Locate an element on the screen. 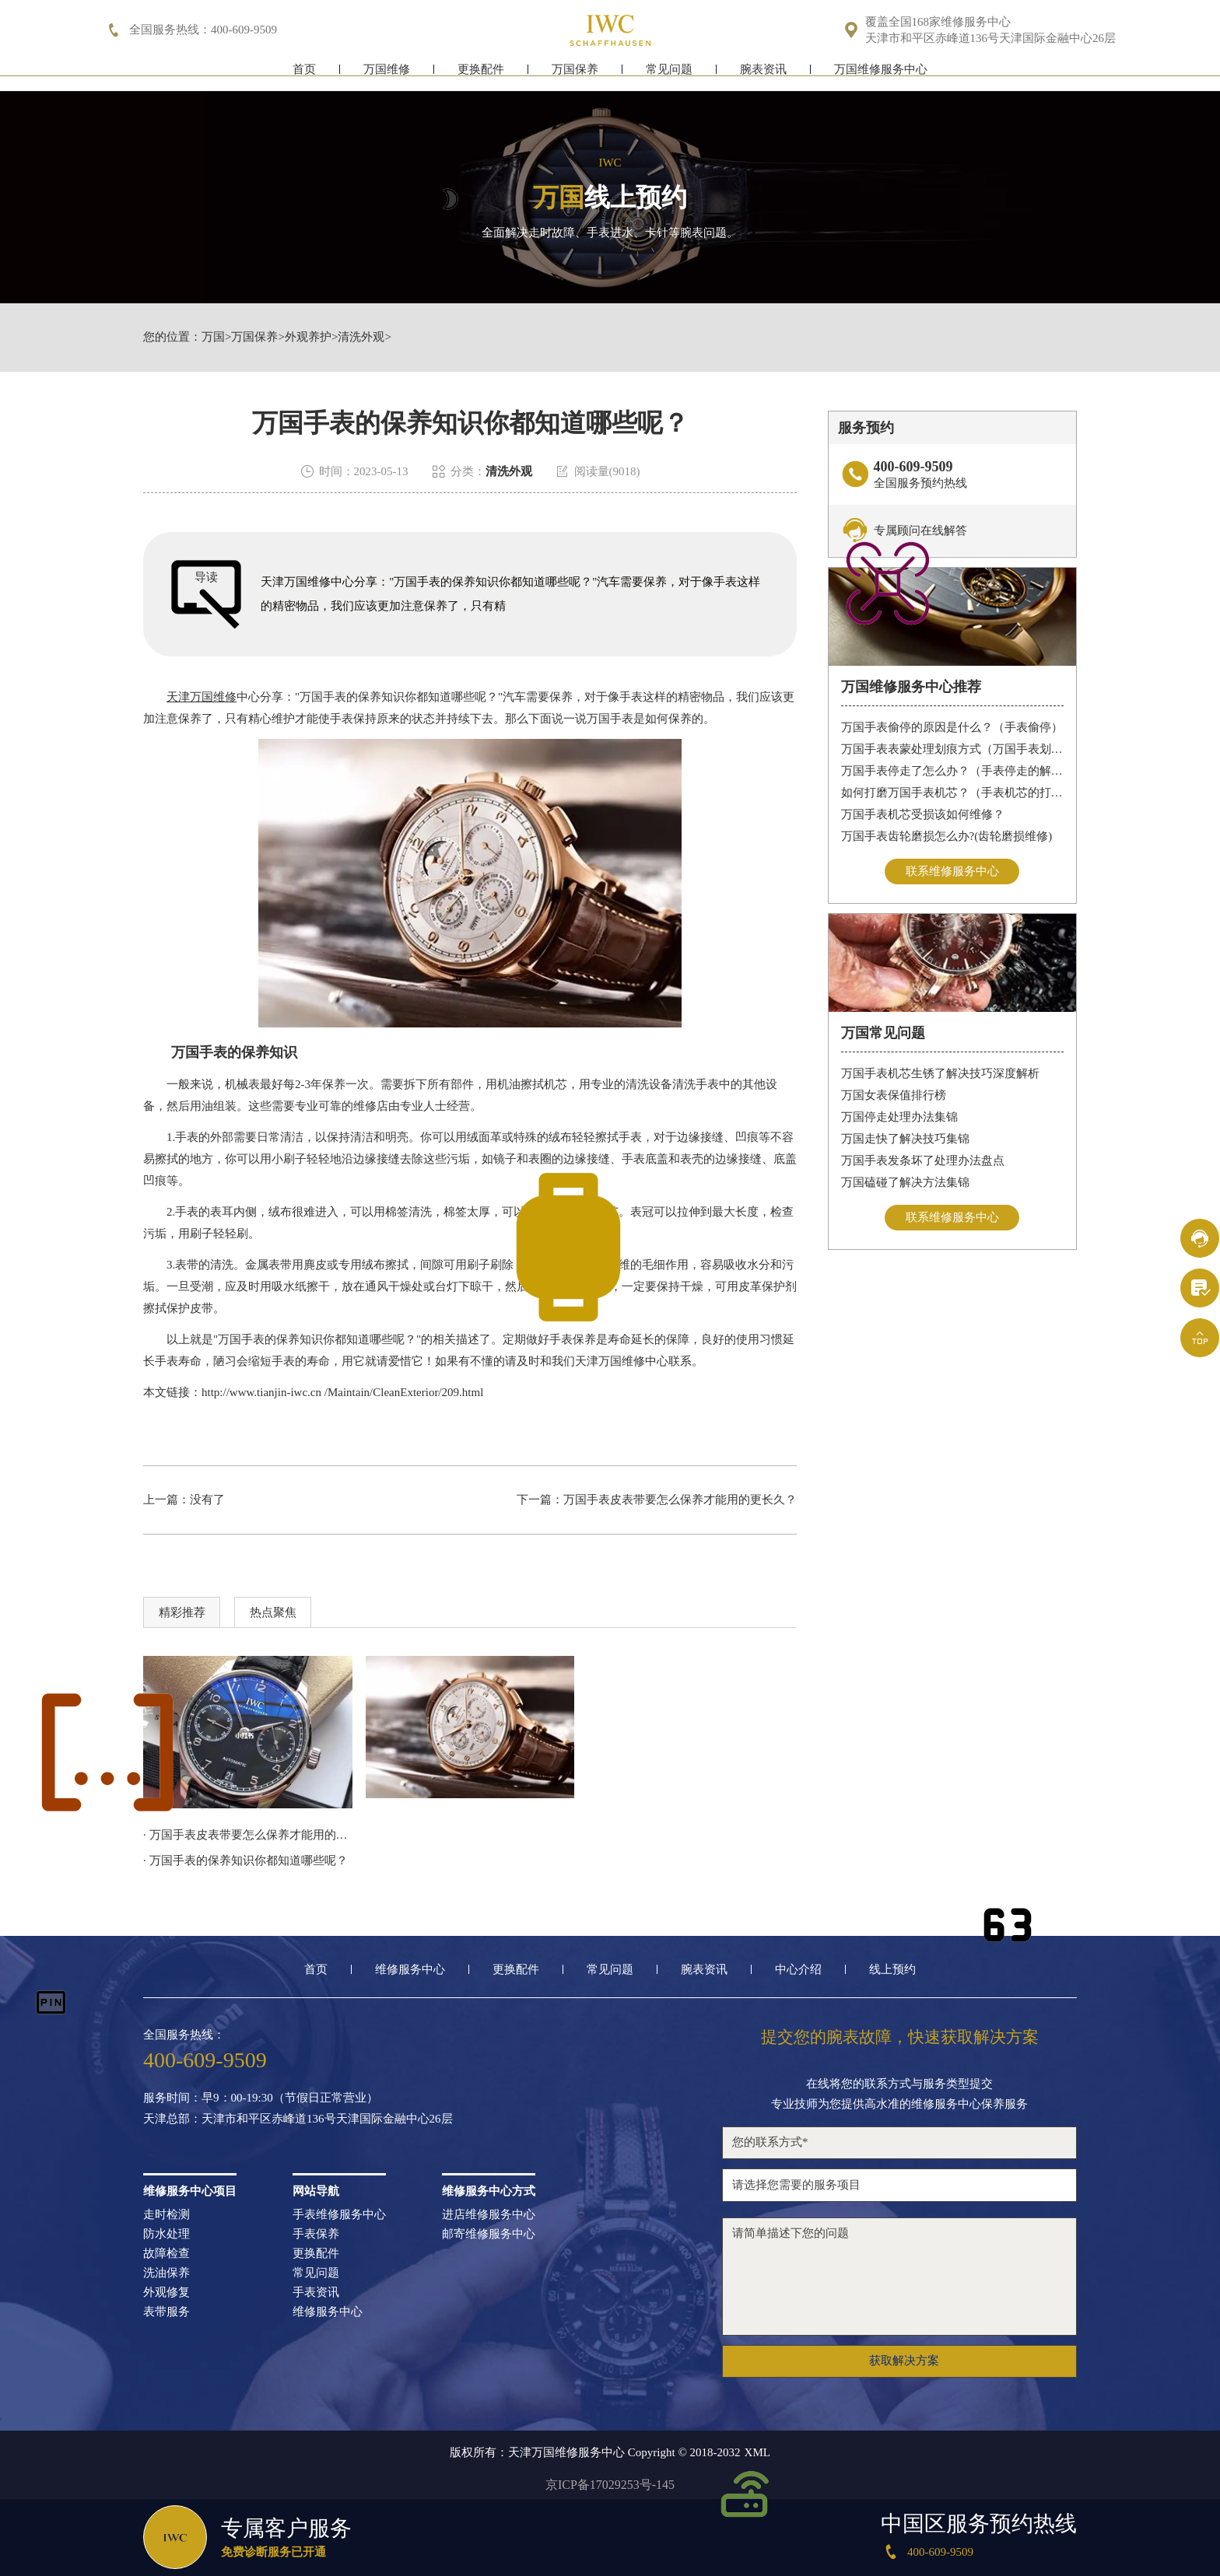 This screenshot has height=2576, width=1220. enter or manage your PIN code is located at coordinates (51, 2002).